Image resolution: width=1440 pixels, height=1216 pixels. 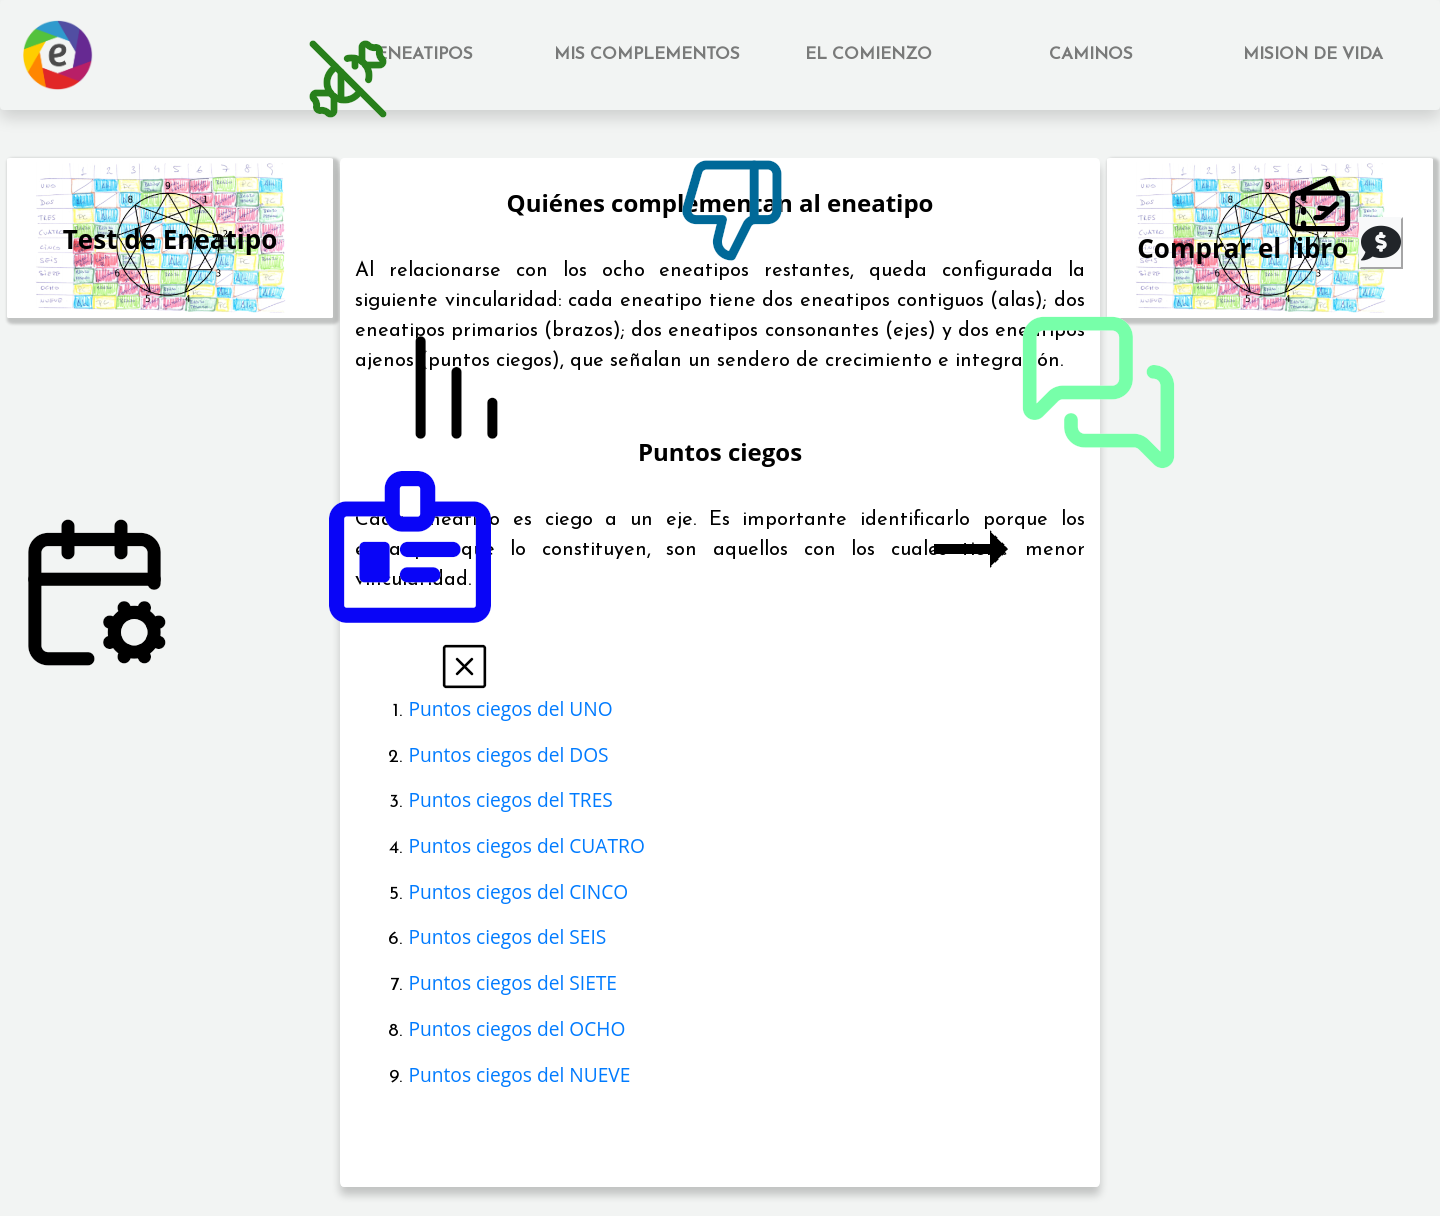 What do you see at coordinates (971, 549) in the screenshot?
I see `proceed to the next step` at bounding box center [971, 549].